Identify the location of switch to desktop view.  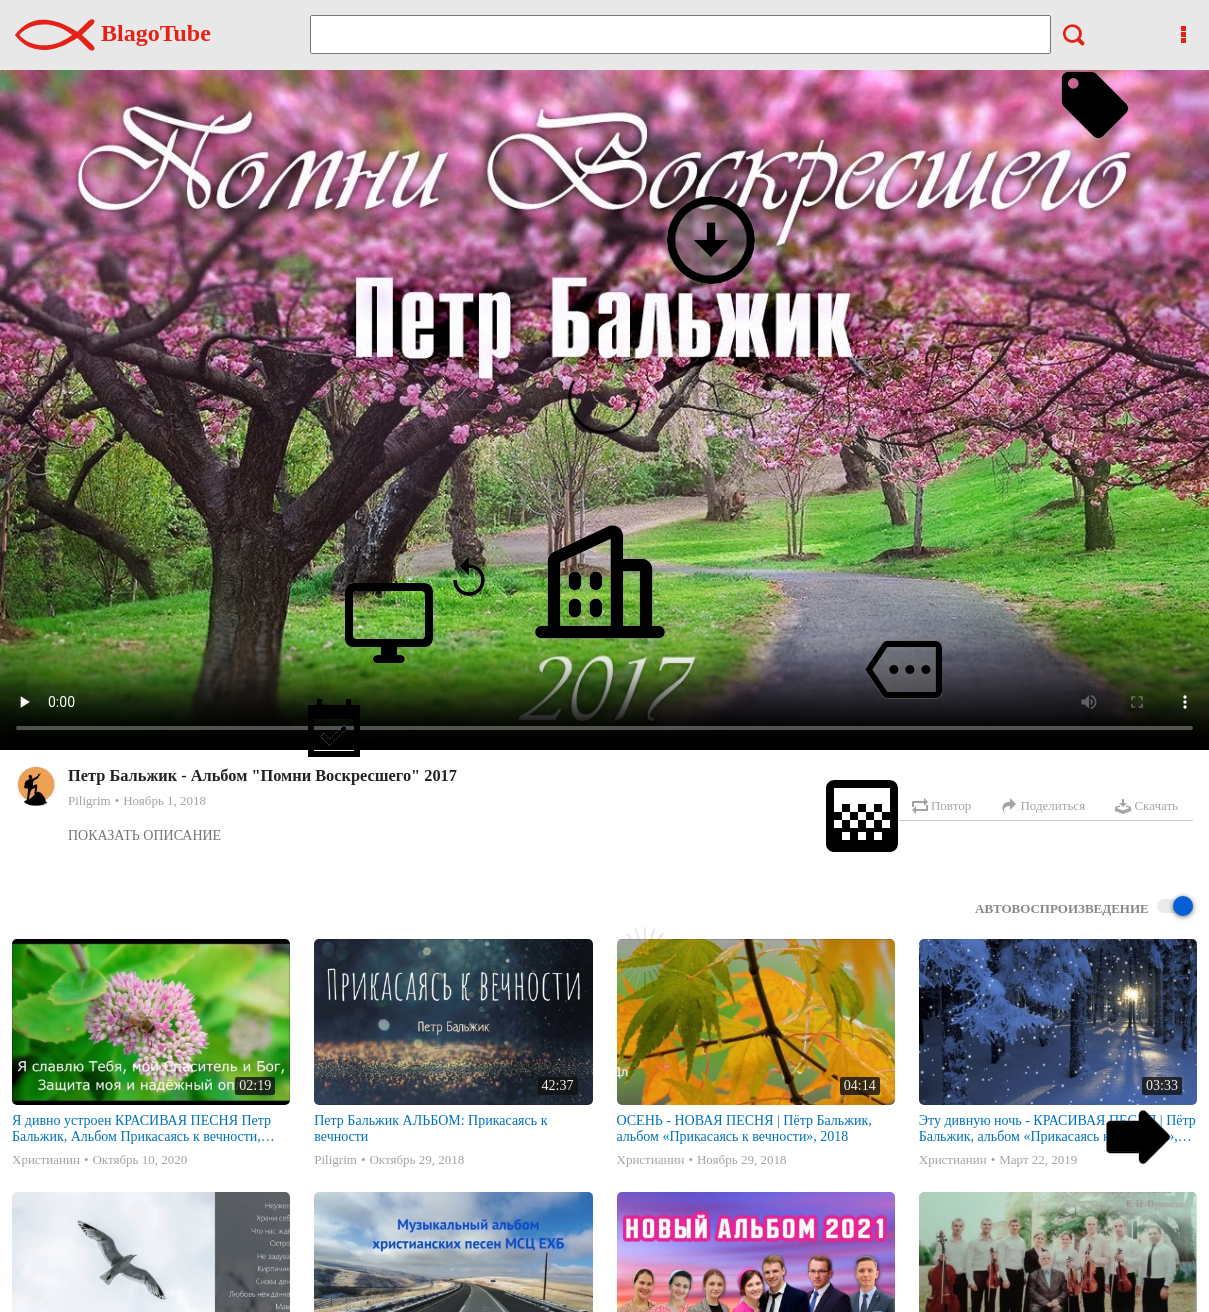
(389, 623).